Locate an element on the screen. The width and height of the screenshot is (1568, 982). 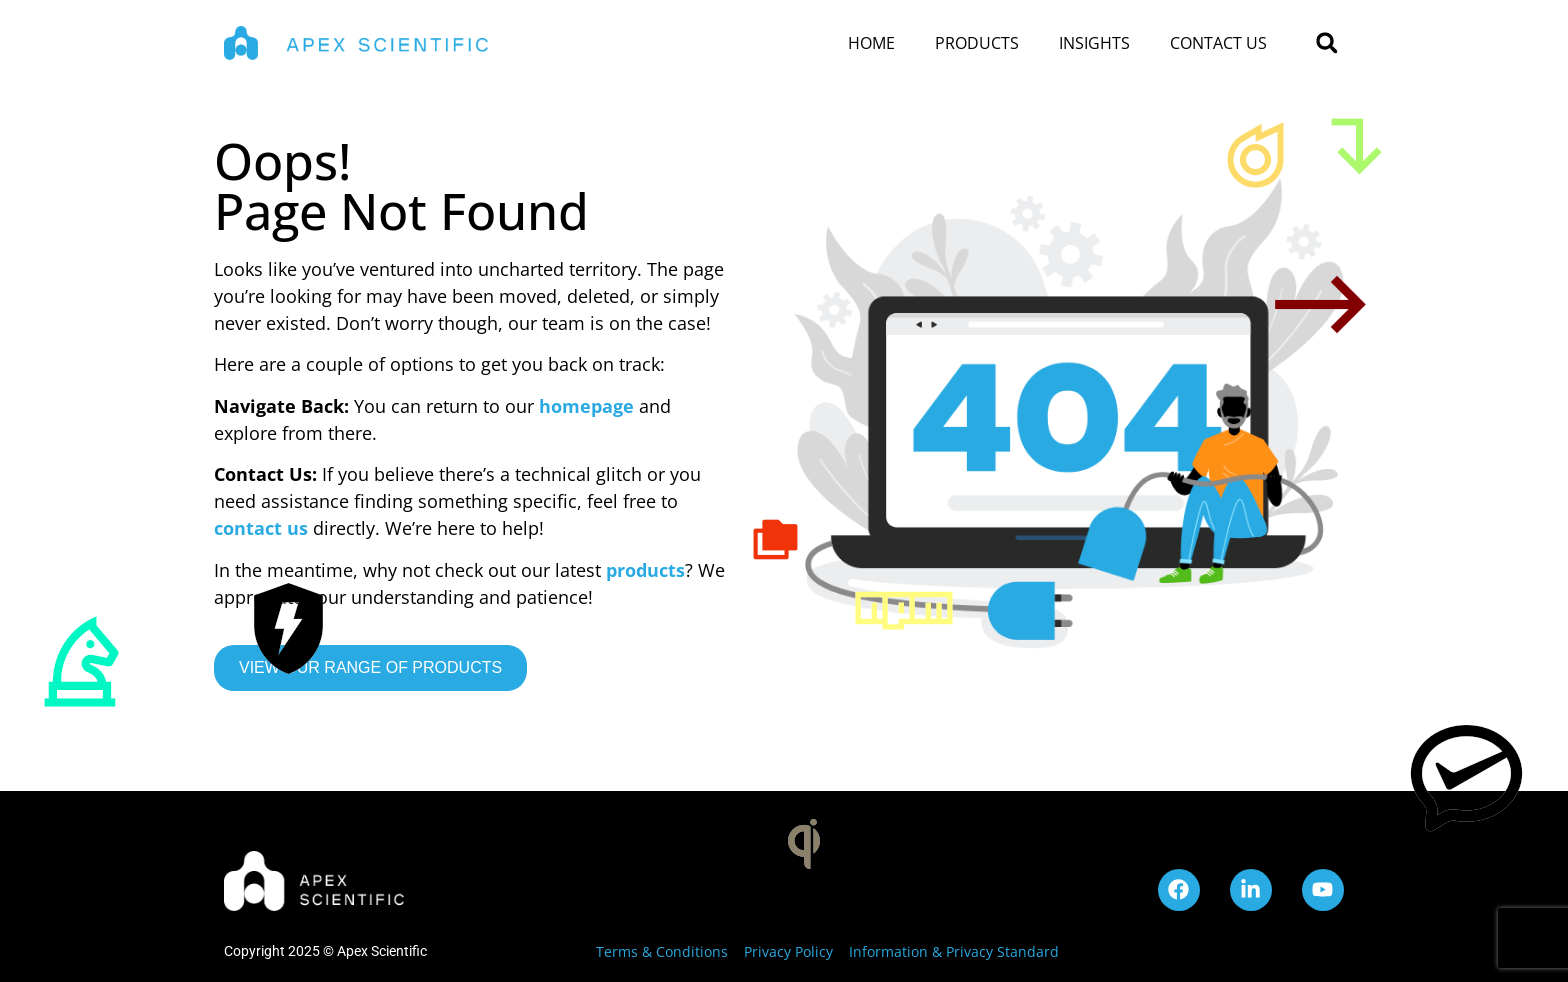
npm package manager logo is located at coordinates (904, 608).